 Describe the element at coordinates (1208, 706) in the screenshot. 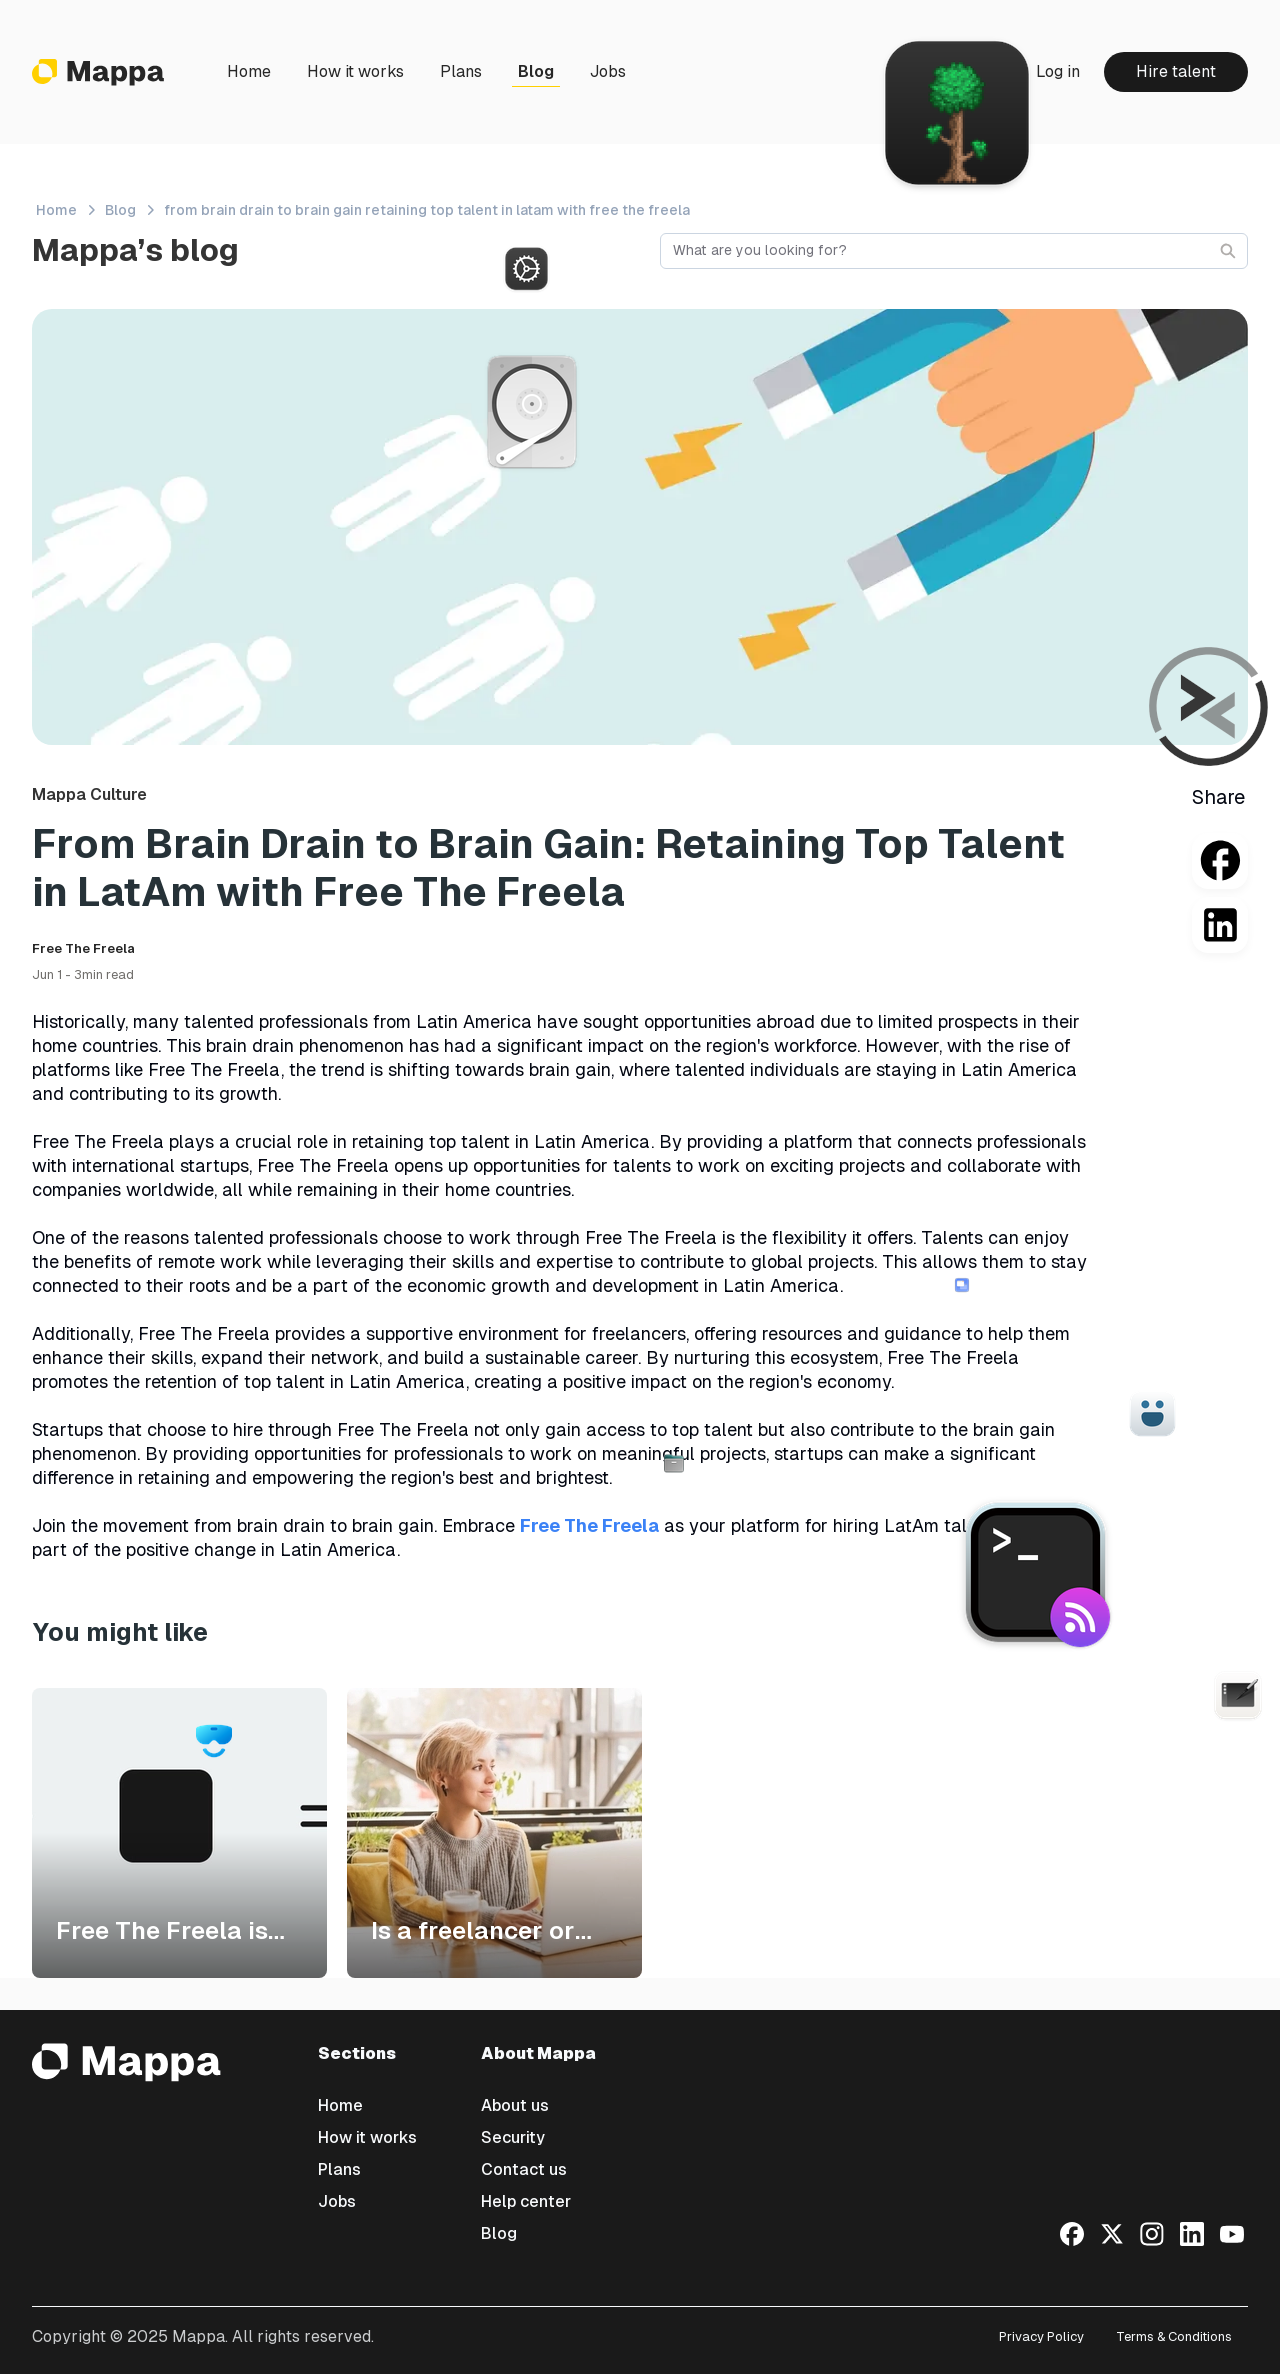

I see `open remmina remote desktop client` at that location.